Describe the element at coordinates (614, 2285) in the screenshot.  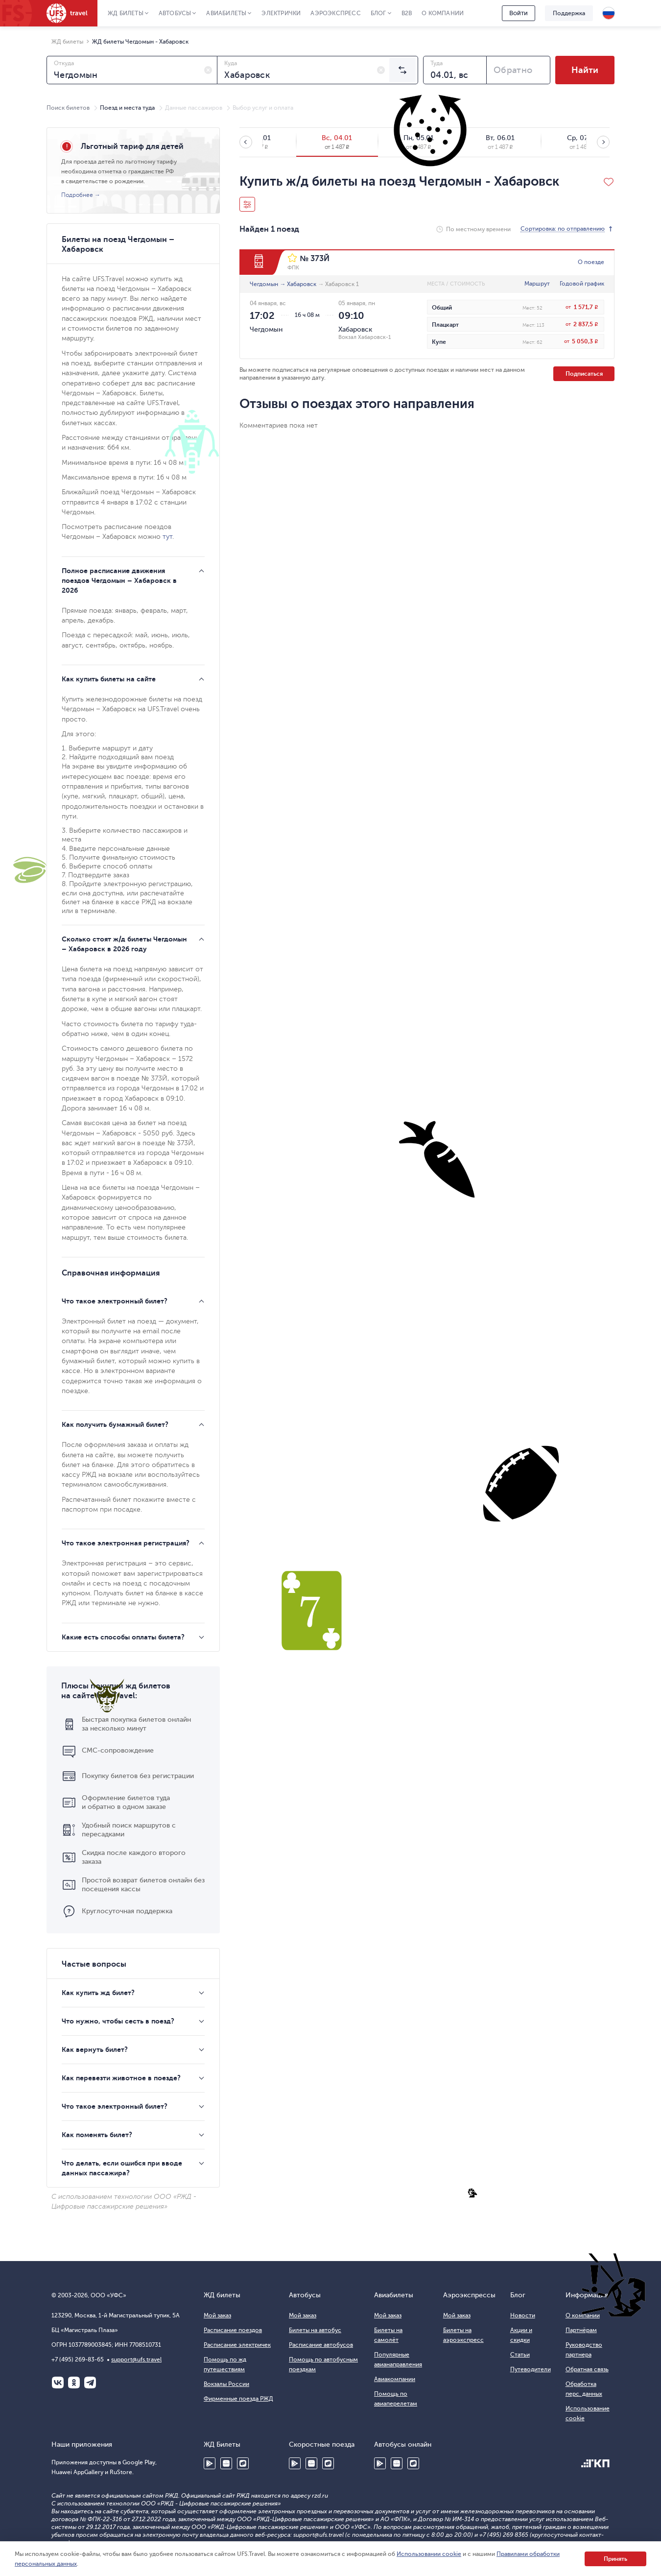
I see `send an emergency distress signal` at that location.